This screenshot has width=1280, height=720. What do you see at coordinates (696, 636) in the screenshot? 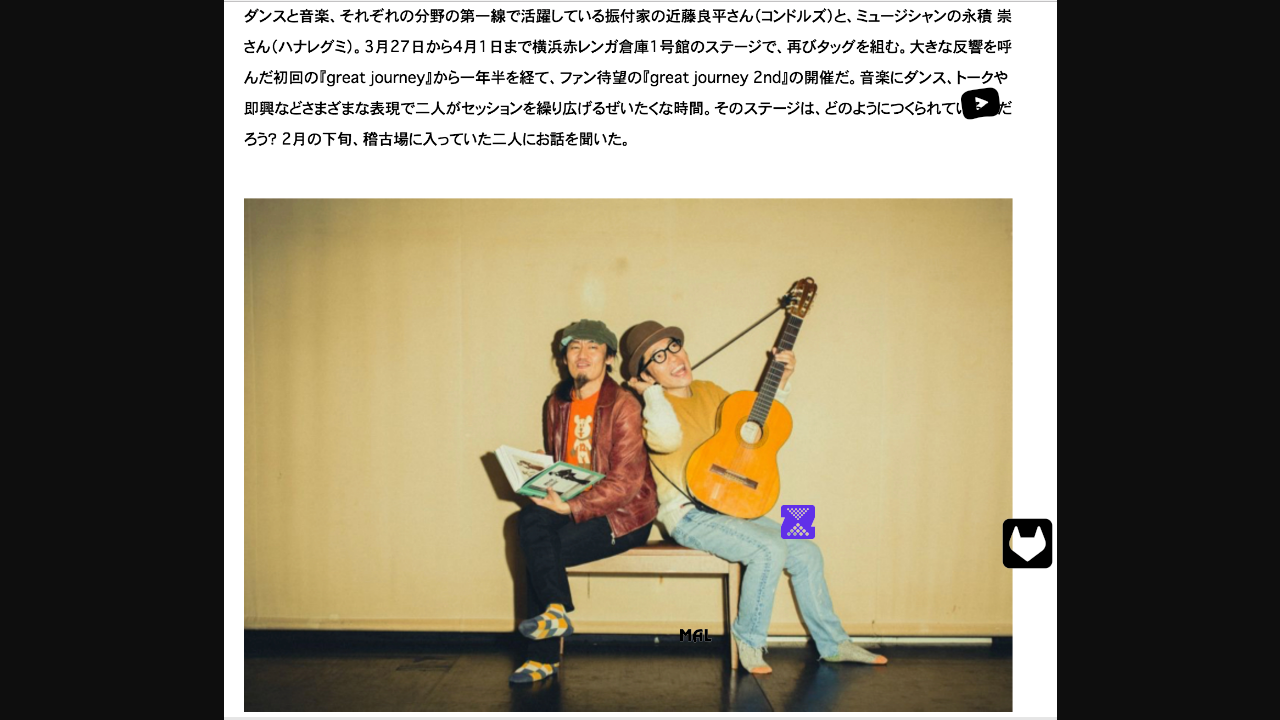
I see `open MyAnimeList app or website` at bounding box center [696, 636].